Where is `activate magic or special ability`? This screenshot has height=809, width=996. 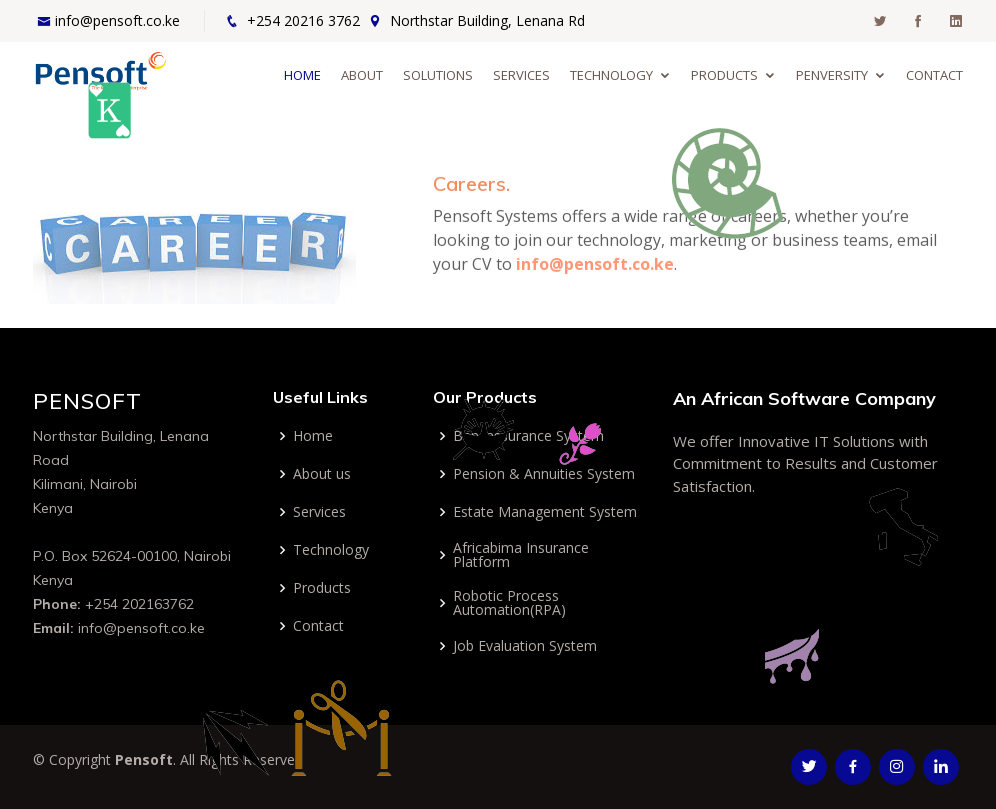
activate magic or special ability is located at coordinates (483, 429).